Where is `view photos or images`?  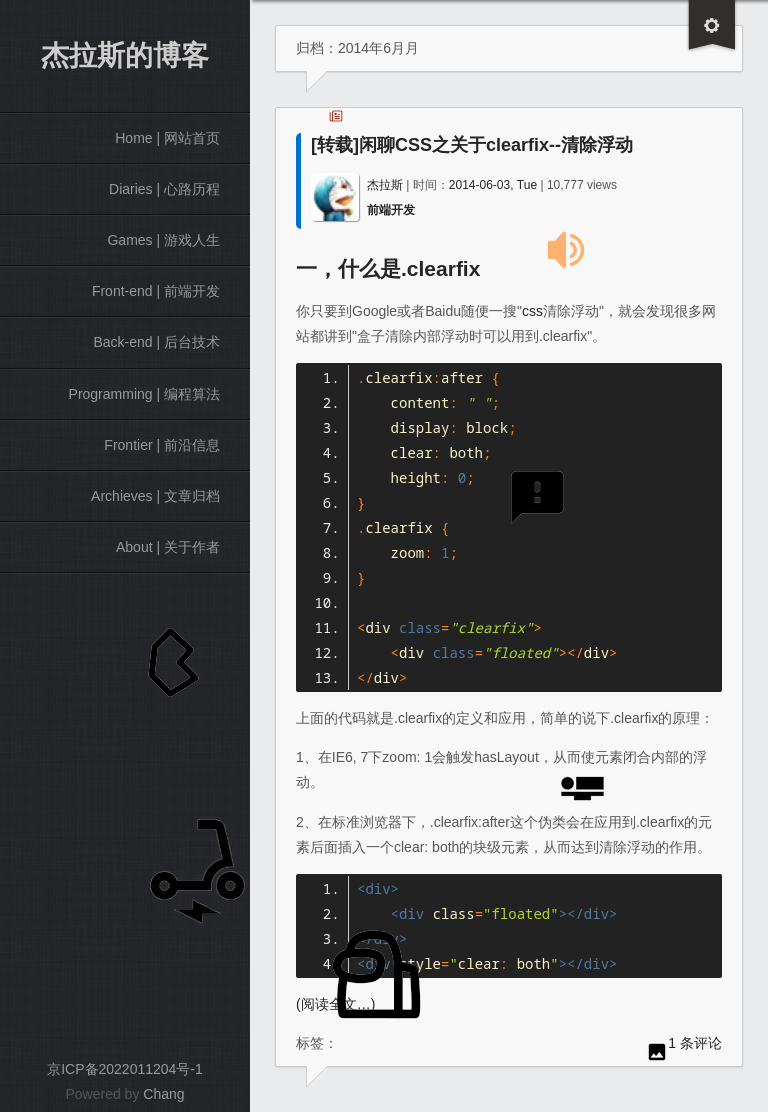 view photos or images is located at coordinates (657, 1052).